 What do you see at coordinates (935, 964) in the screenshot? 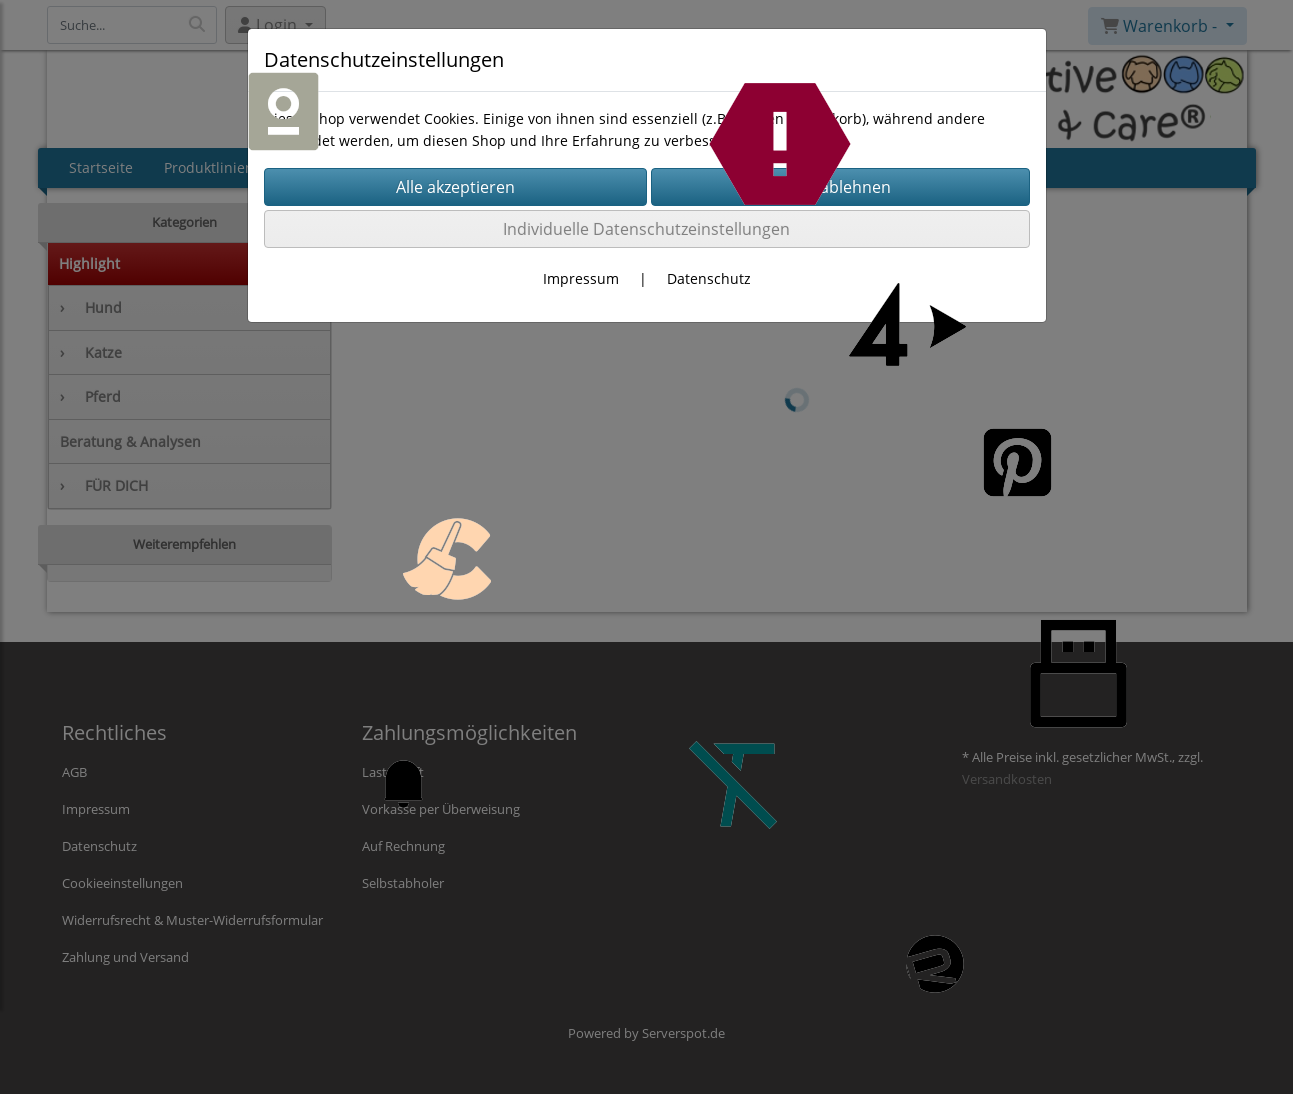
I see `resolving brand logo` at bounding box center [935, 964].